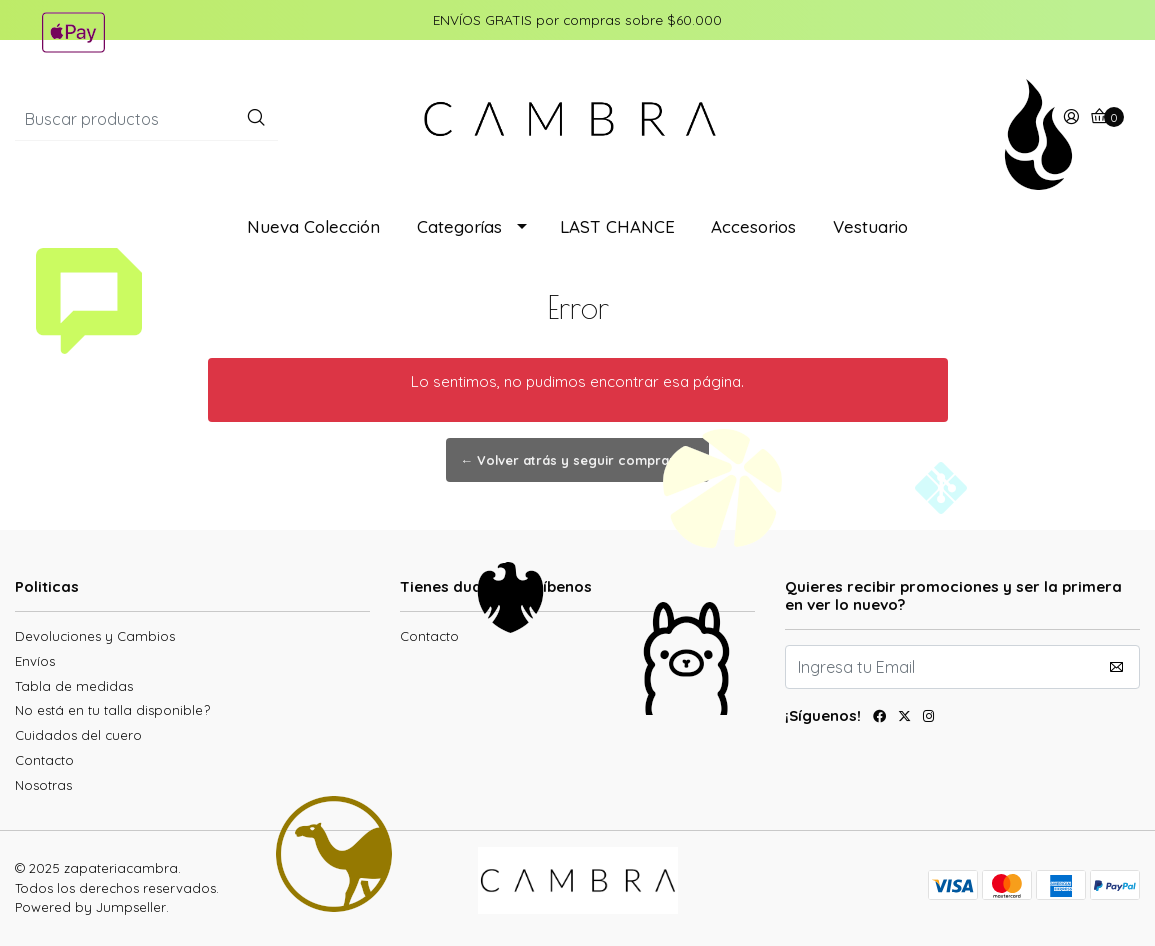 The height and width of the screenshot is (946, 1155). Describe the element at coordinates (941, 488) in the screenshot. I see `open git for windows application` at that location.